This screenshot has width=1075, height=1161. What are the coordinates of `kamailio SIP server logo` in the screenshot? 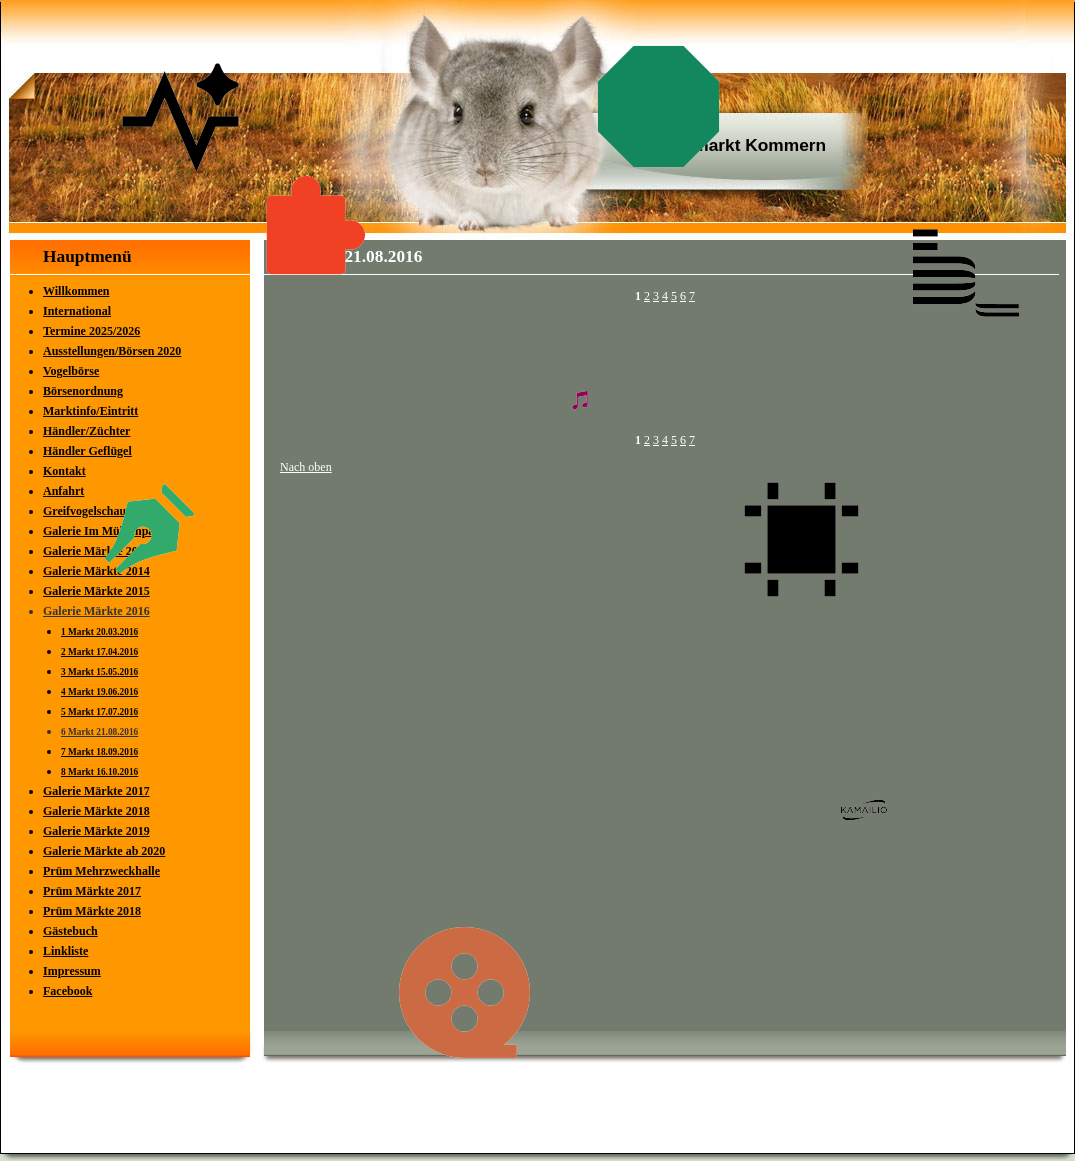 It's located at (864, 810).